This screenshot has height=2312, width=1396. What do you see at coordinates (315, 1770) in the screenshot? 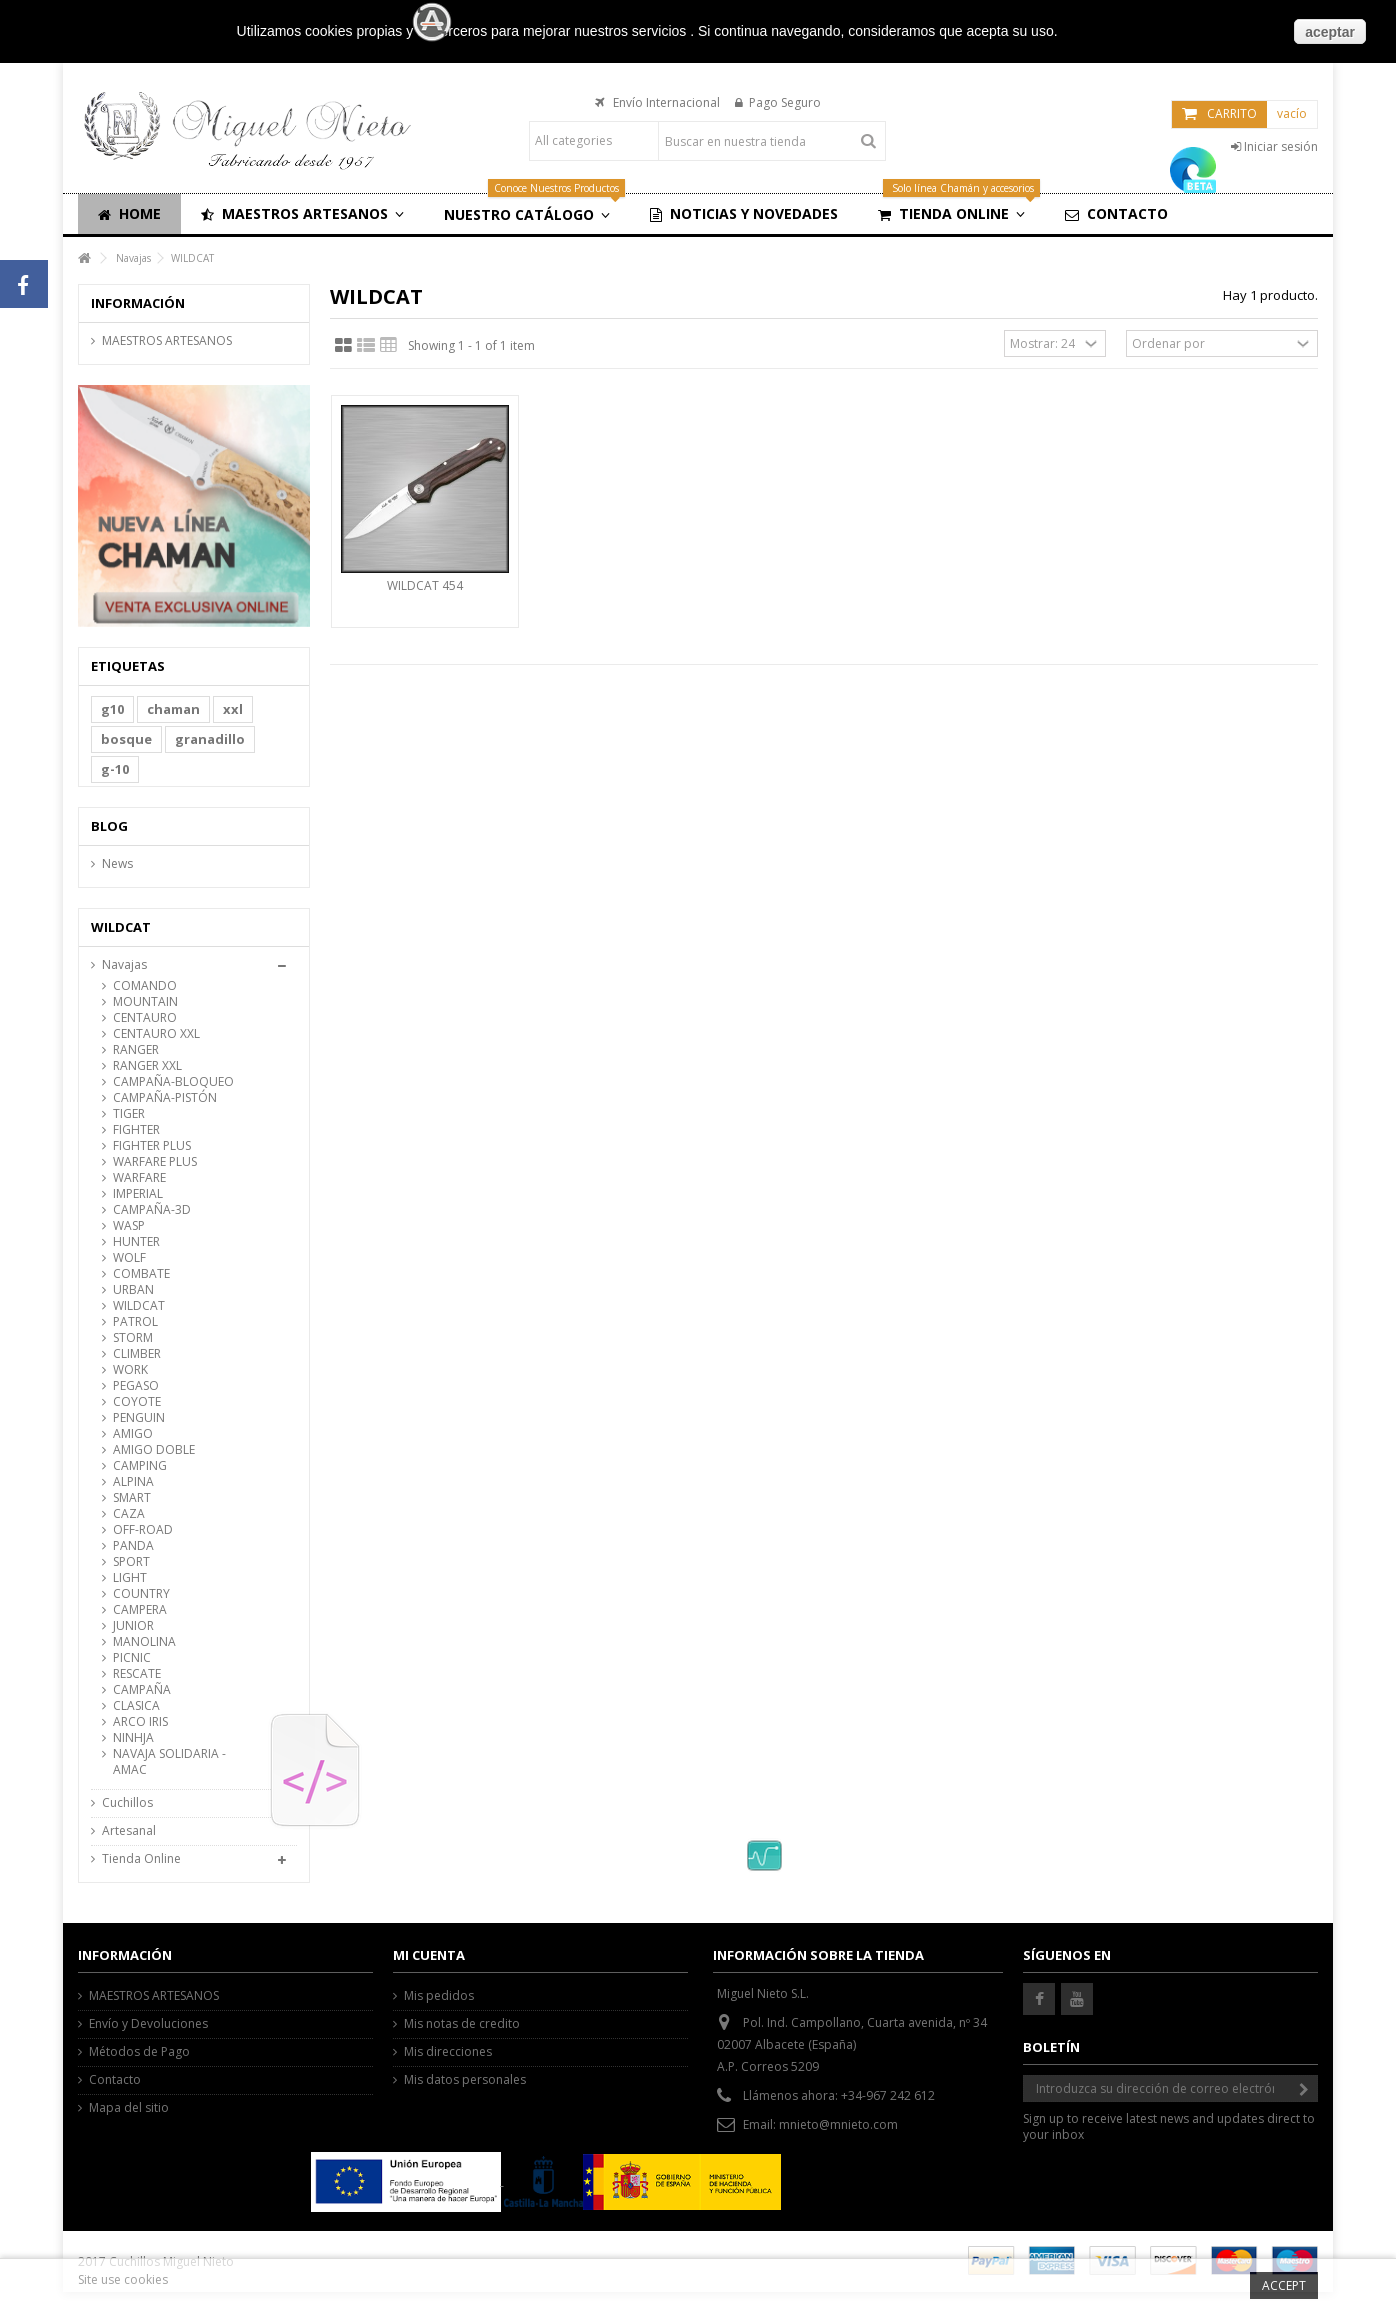
I see `an xml or markup language file` at bounding box center [315, 1770].